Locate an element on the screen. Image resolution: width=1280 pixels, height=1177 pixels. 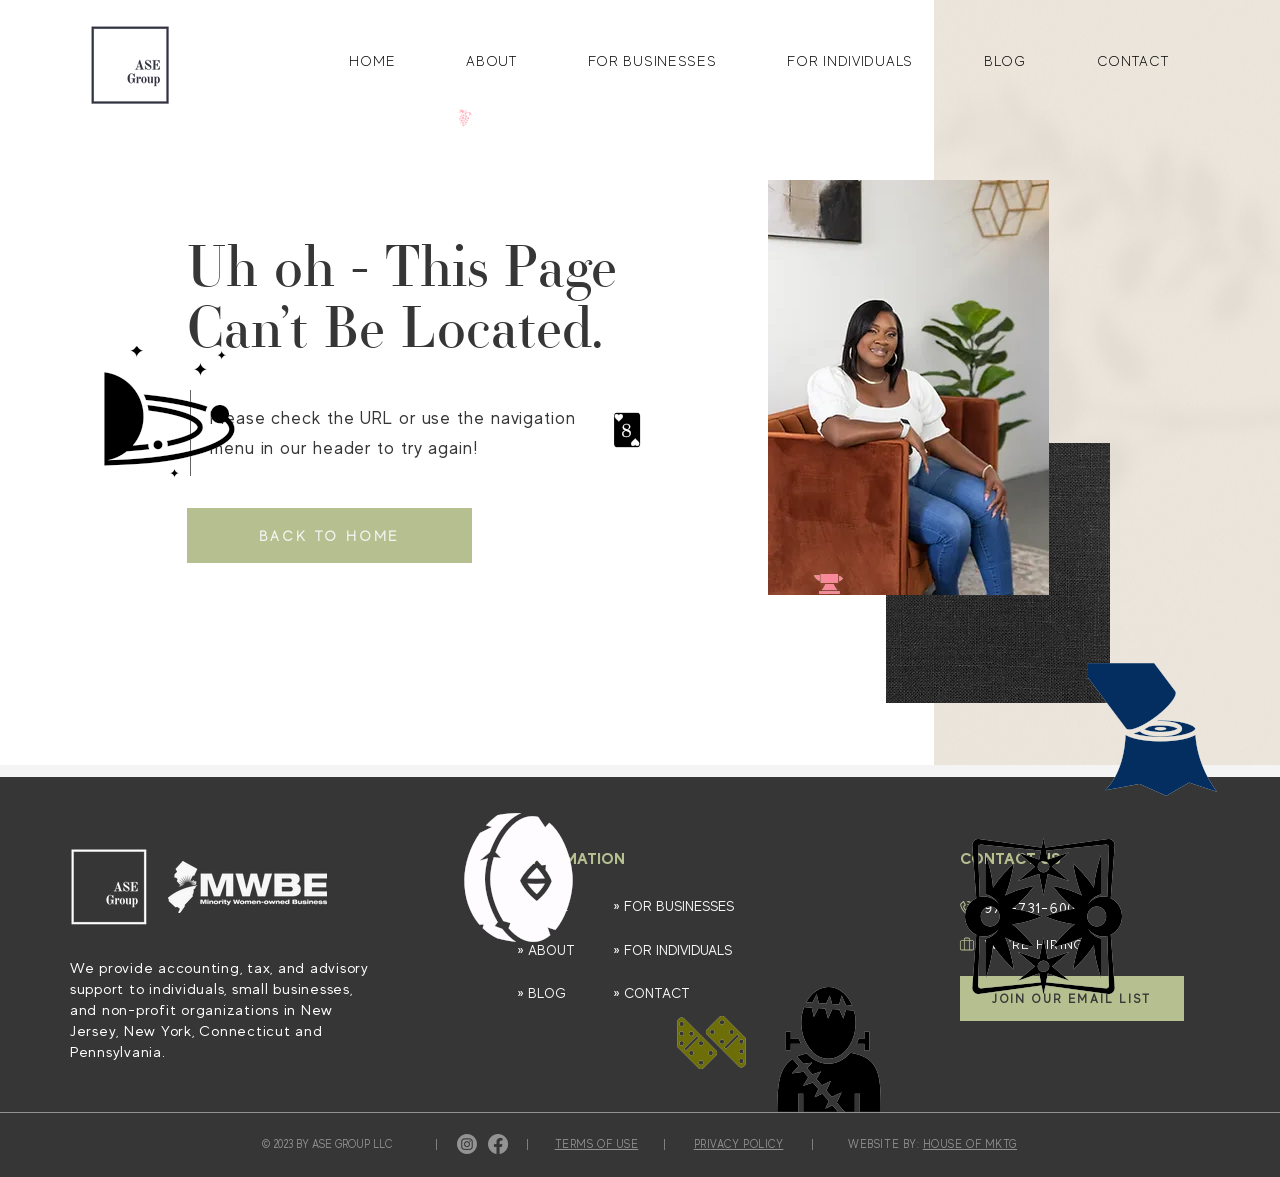
decorative tile or pattern element is located at coordinates (1043, 916).